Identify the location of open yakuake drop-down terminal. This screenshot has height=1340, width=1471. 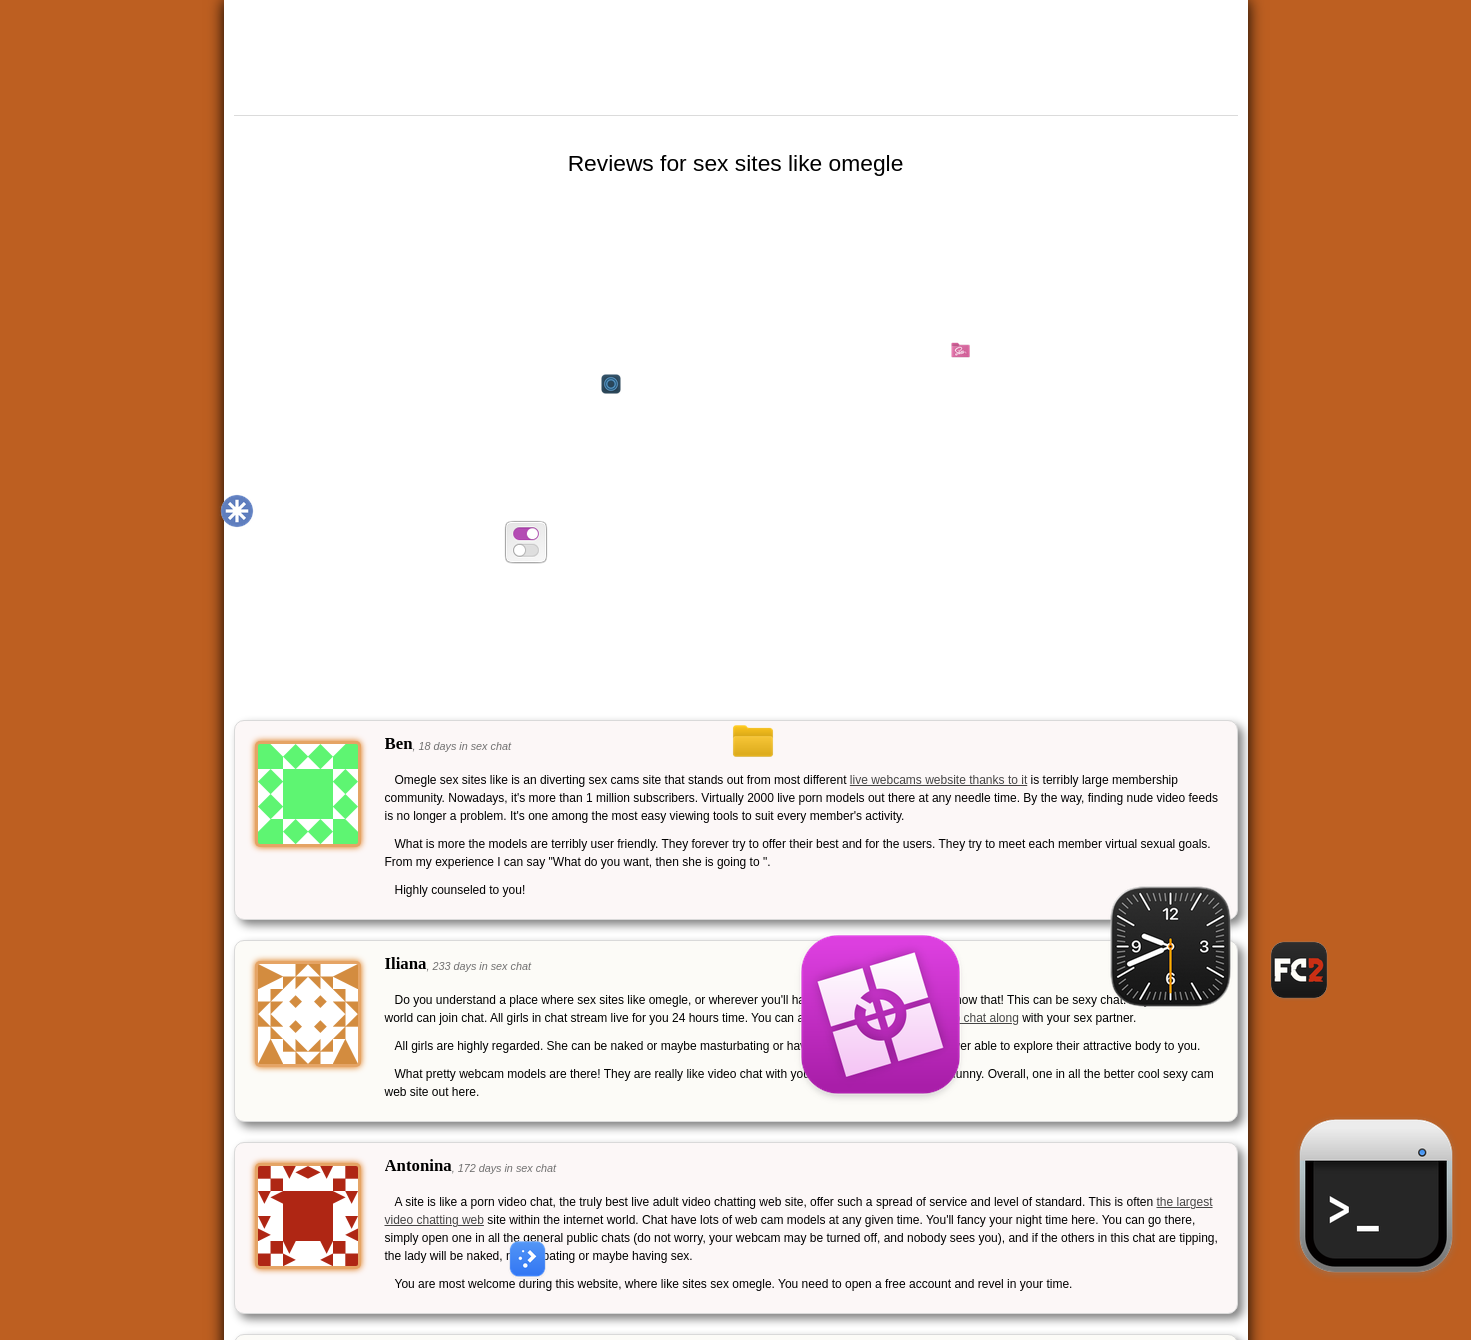
(1376, 1196).